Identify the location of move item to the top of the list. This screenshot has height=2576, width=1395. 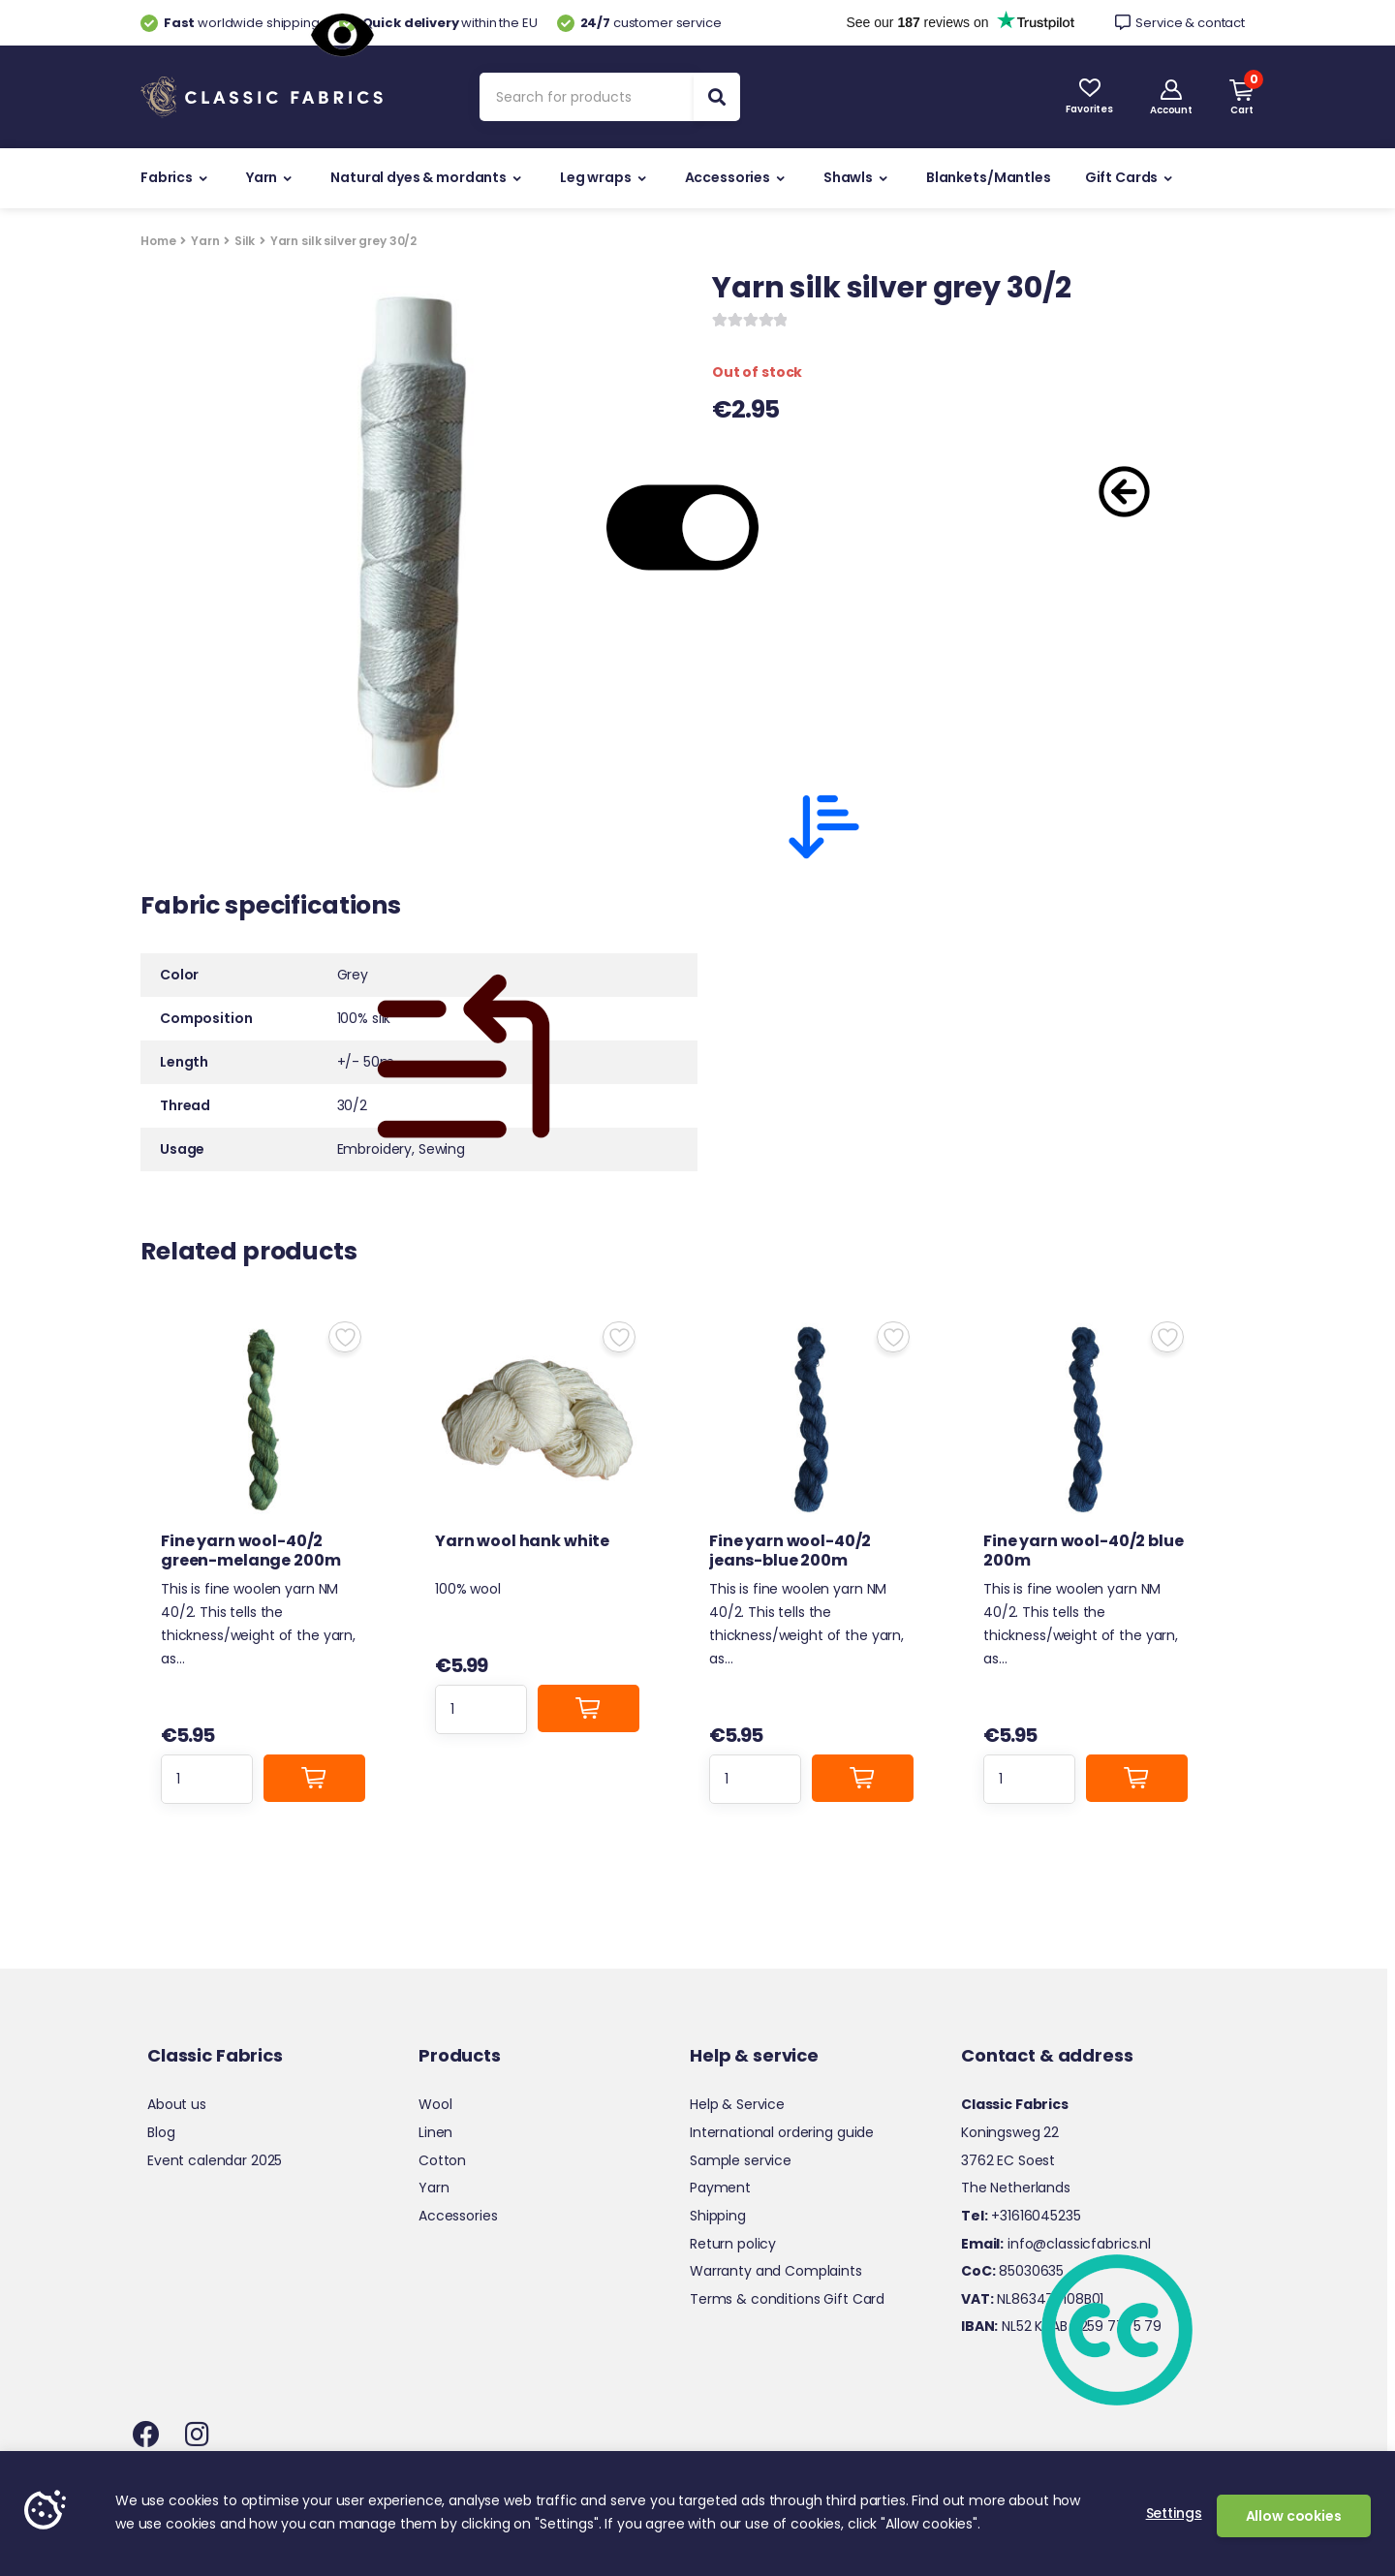
(463, 1069).